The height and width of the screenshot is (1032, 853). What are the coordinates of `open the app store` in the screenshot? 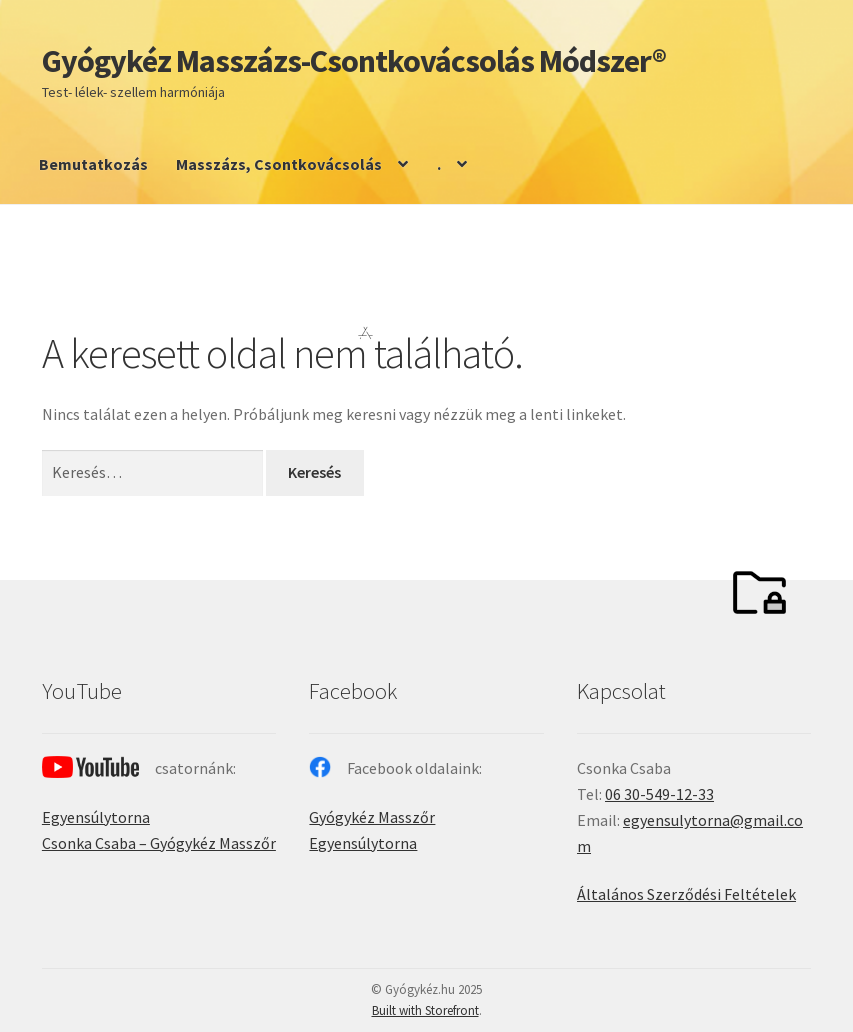 It's located at (365, 333).